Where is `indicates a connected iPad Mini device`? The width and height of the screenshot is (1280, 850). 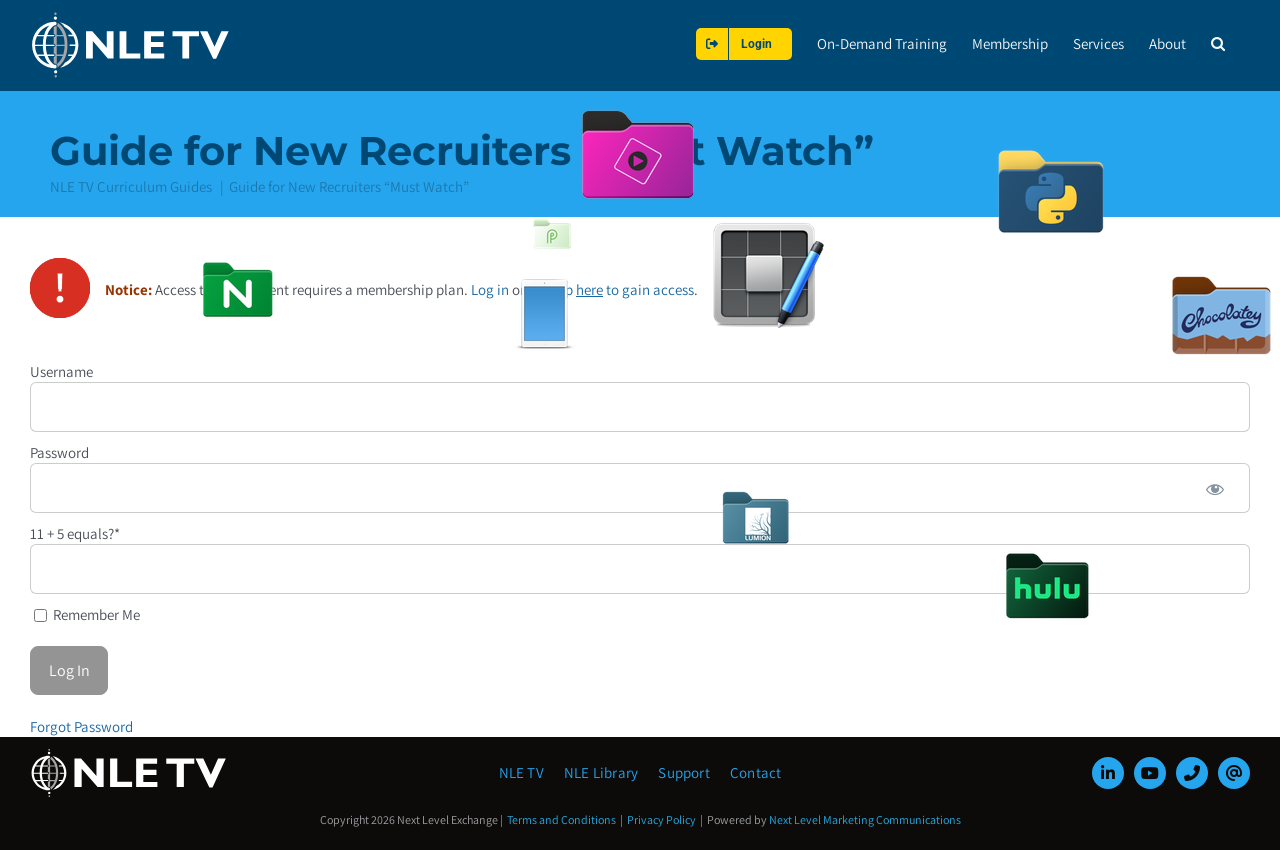 indicates a connected iPad Mini device is located at coordinates (544, 307).